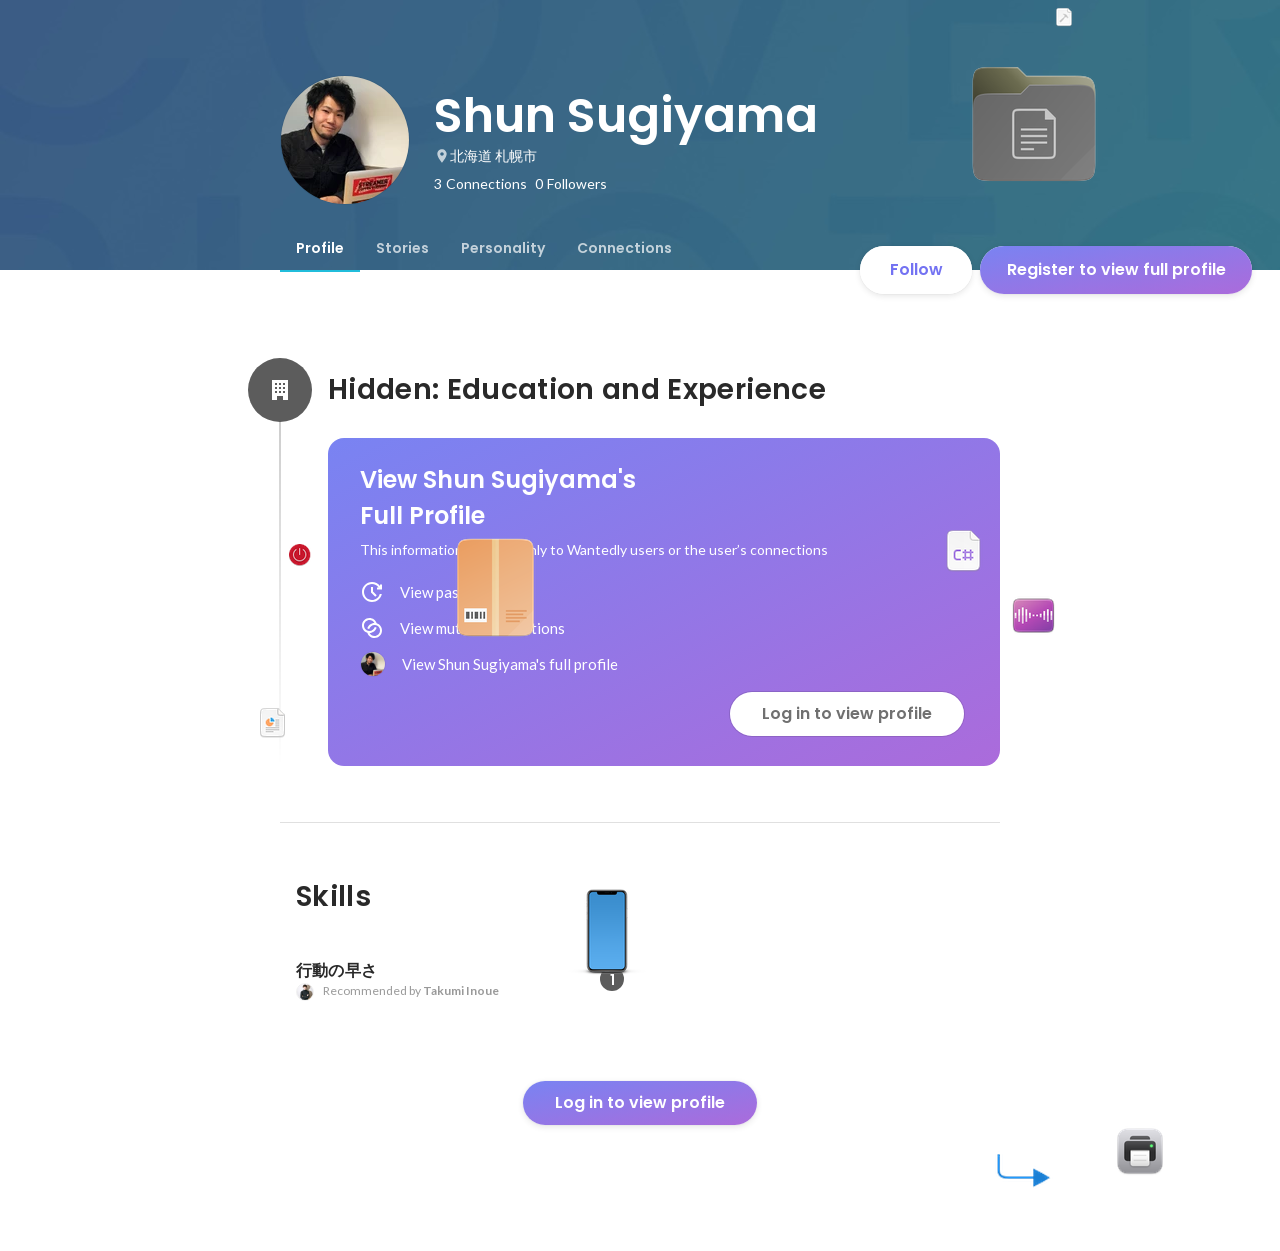  Describe the element at coordinates (272, 722) in the screenshot. I see `open a presentation file` at that location.